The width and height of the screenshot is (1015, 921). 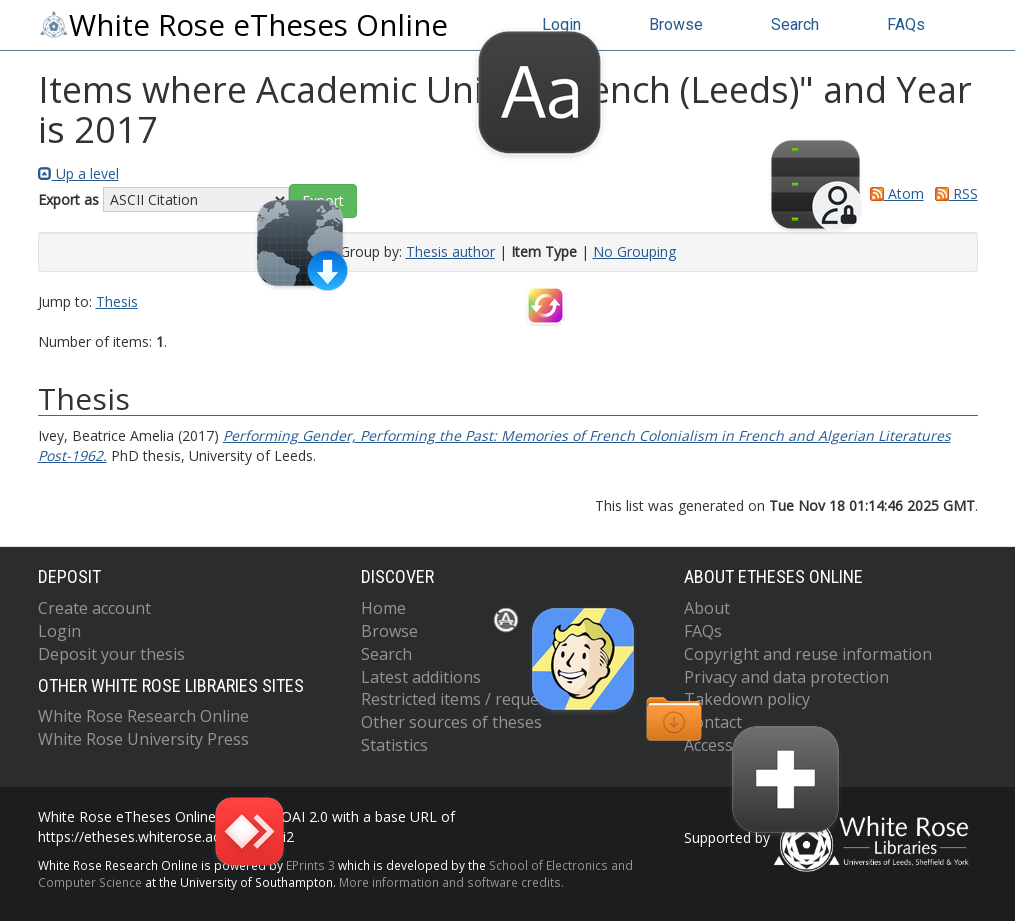 I want to click on open anydesk remote desktop application, so click(x=249, y=831).